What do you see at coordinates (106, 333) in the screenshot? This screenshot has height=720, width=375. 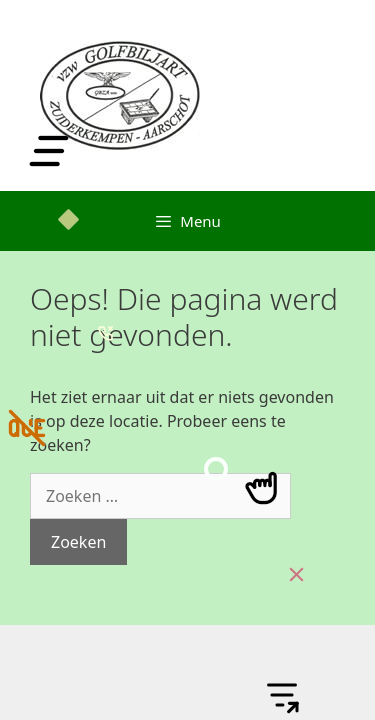 I see `end or cancel a phone call` at bounding box center [106, 333].